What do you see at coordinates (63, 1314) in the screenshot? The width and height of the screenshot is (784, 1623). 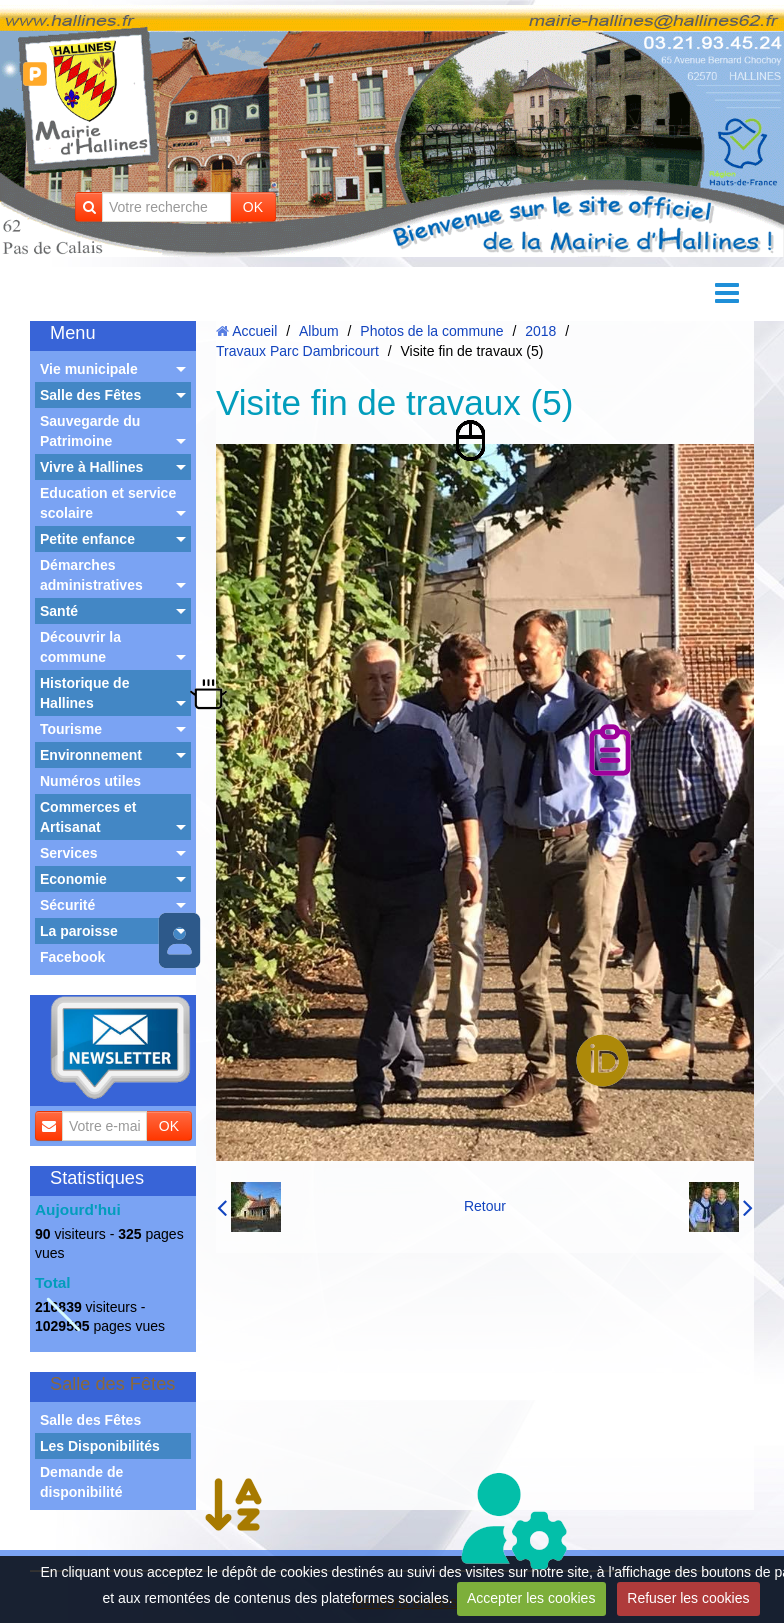 I see `indicates a disabled or unavailable feature` at bounding box center [63, 1314].